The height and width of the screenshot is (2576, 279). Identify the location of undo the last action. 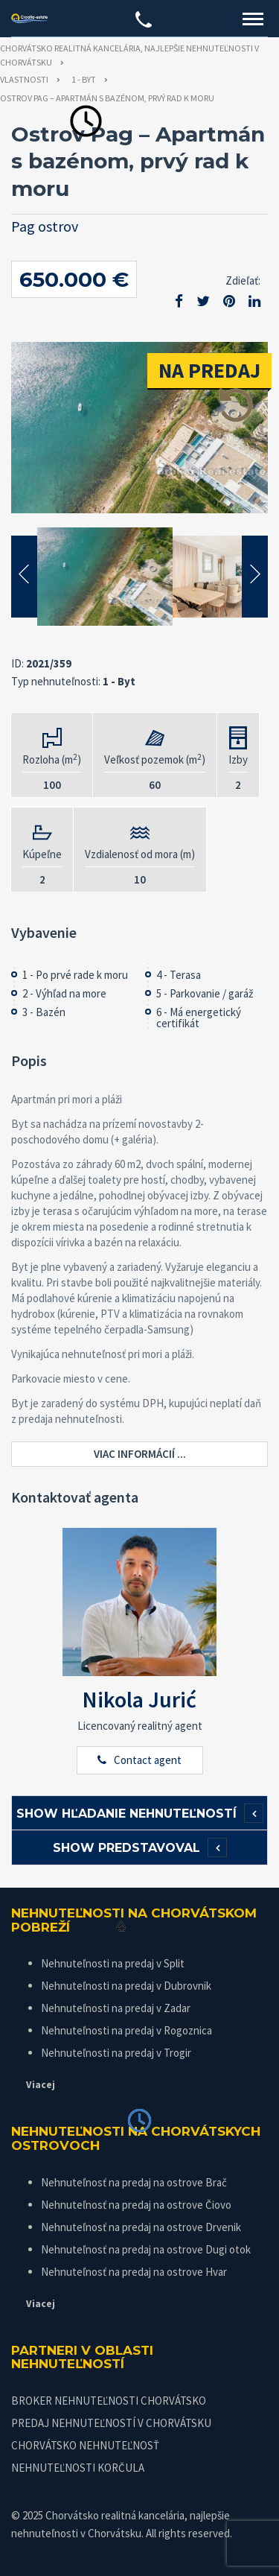
(236, 405).